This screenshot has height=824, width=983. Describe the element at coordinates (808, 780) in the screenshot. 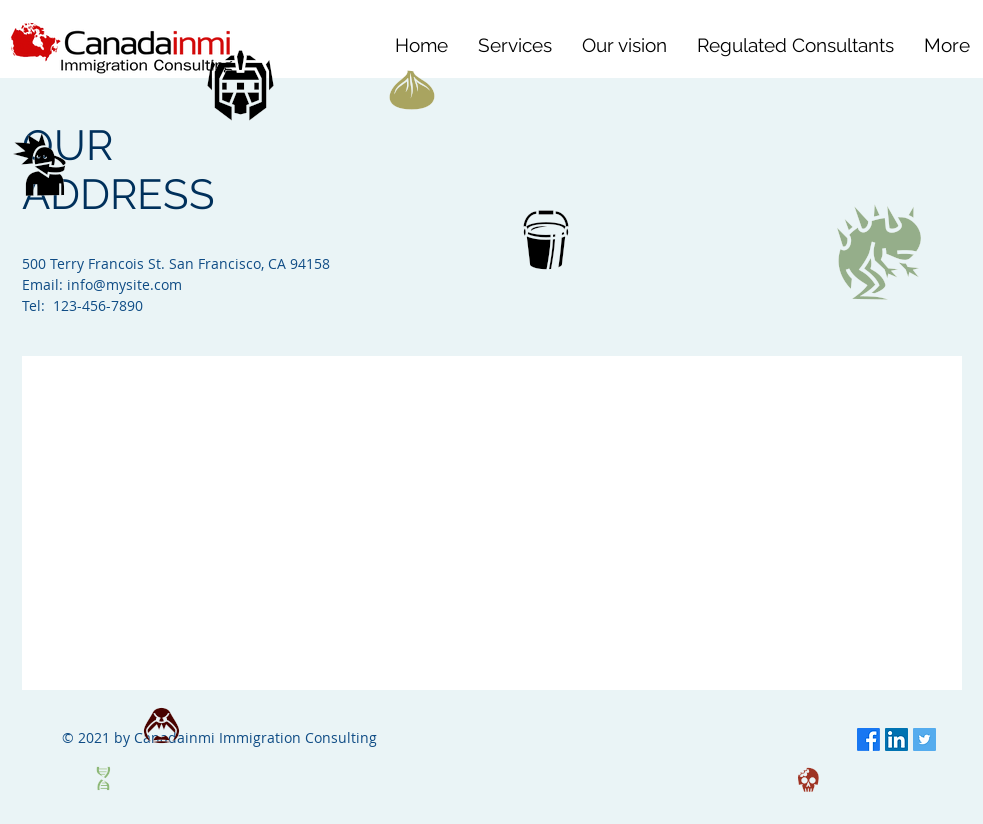

I see `indicates a defeated enemy or death state` at that location.